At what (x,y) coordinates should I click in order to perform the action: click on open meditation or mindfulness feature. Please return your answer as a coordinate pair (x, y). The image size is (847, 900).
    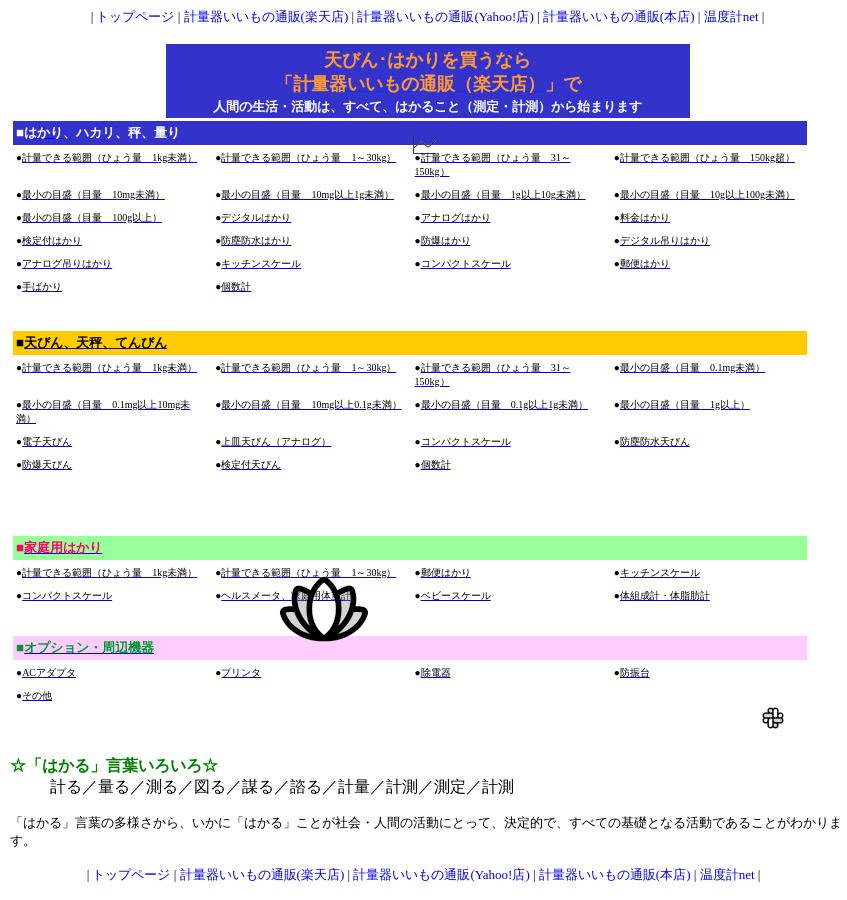
    Looking at the image, I should click on (324, 612).